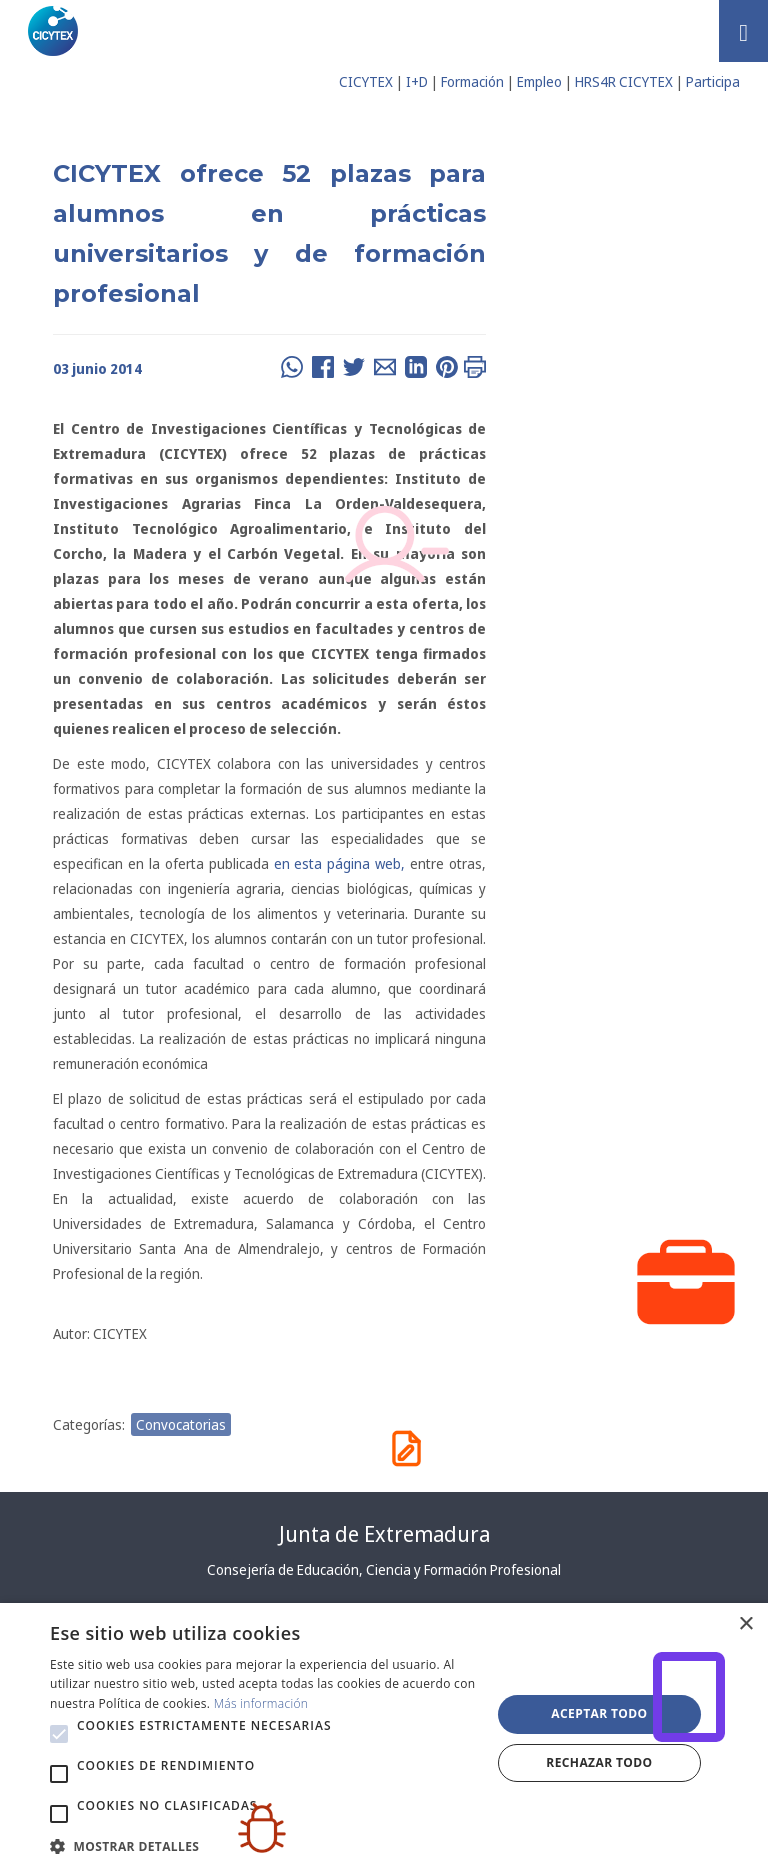  What do you see at coordinates (393, 547) in the screenshot?
I see `remove a user or contact` at bounding box center [393, 547].